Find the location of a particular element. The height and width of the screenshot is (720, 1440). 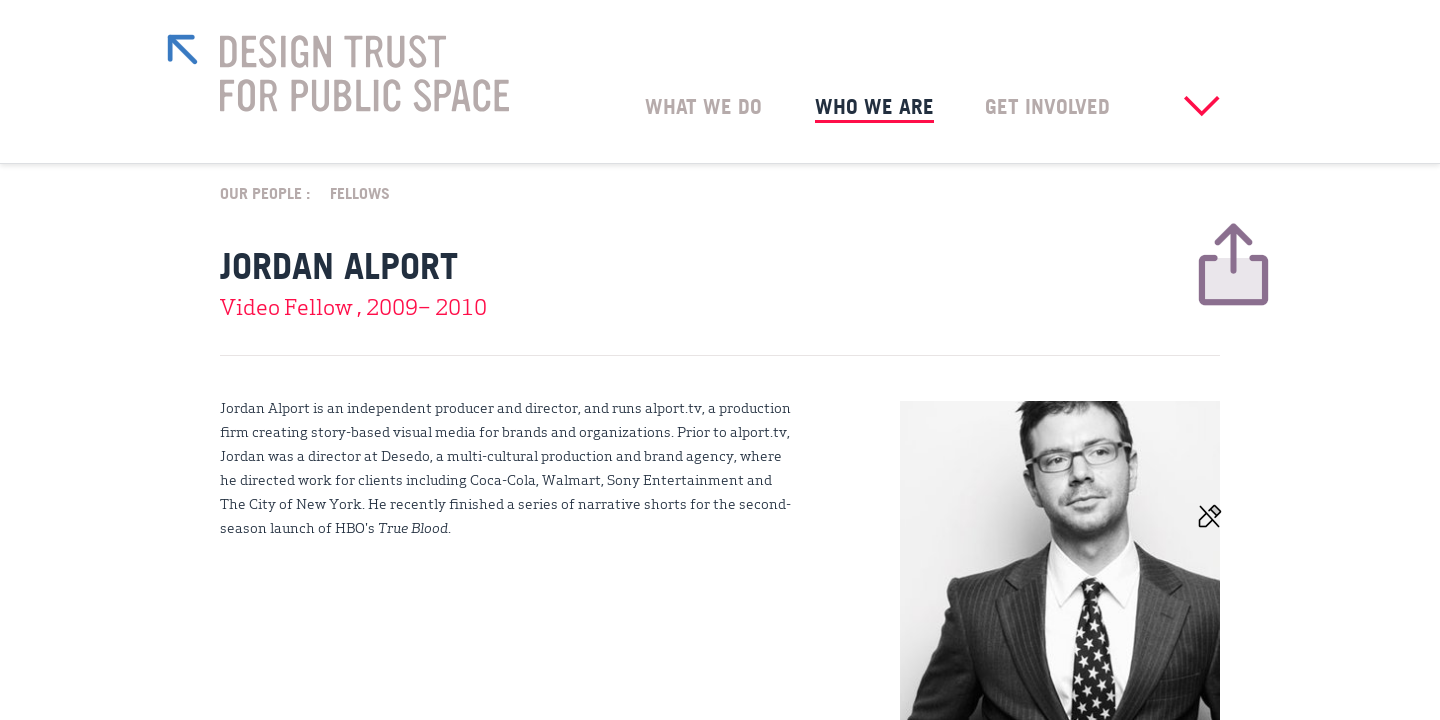

editing is disabled is located at coordinates (1209, 516).